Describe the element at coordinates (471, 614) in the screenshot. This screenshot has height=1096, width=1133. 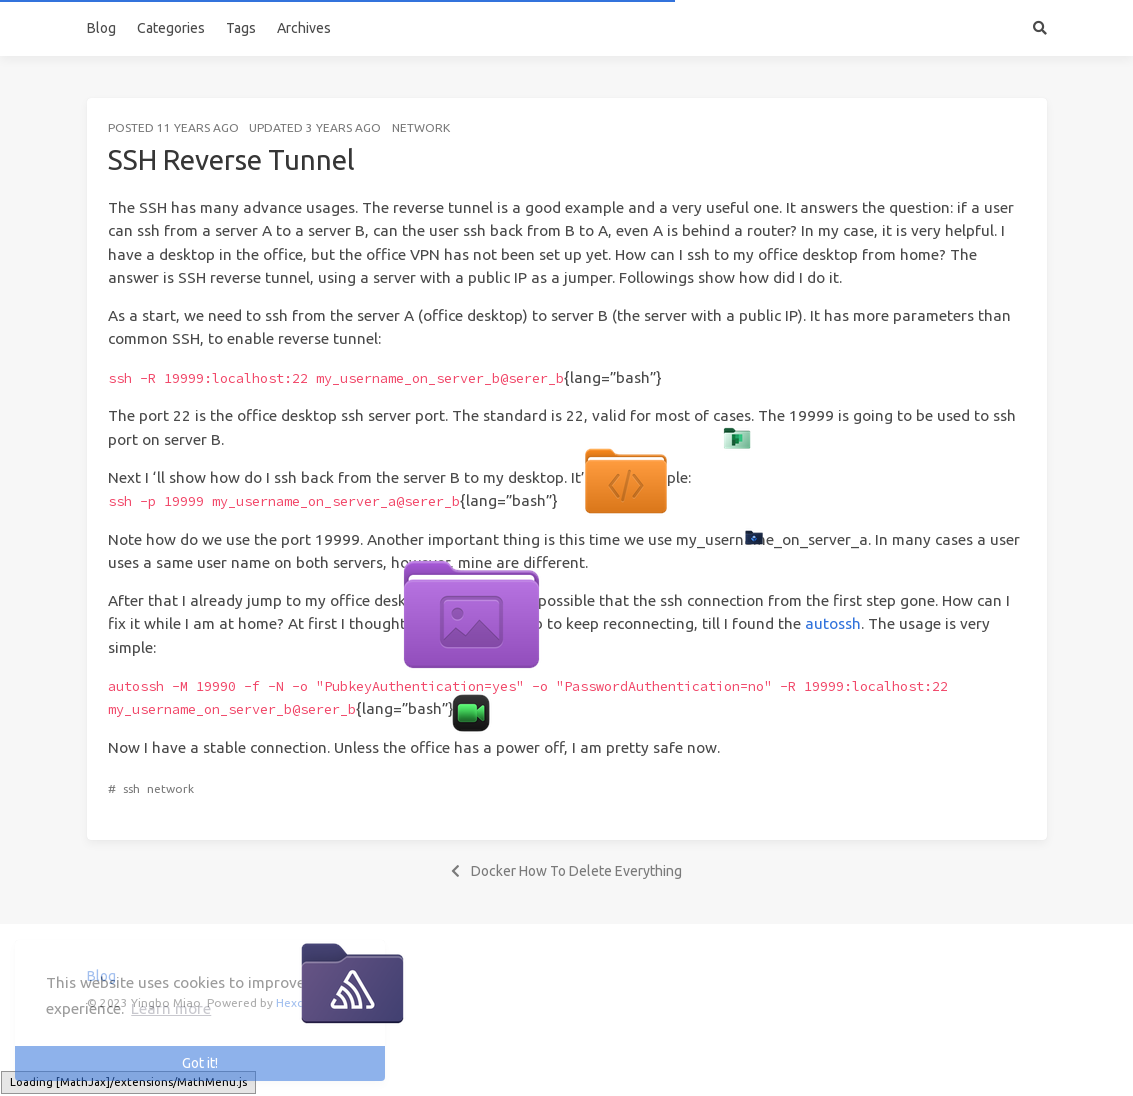
I see `open your images folder` at that location.